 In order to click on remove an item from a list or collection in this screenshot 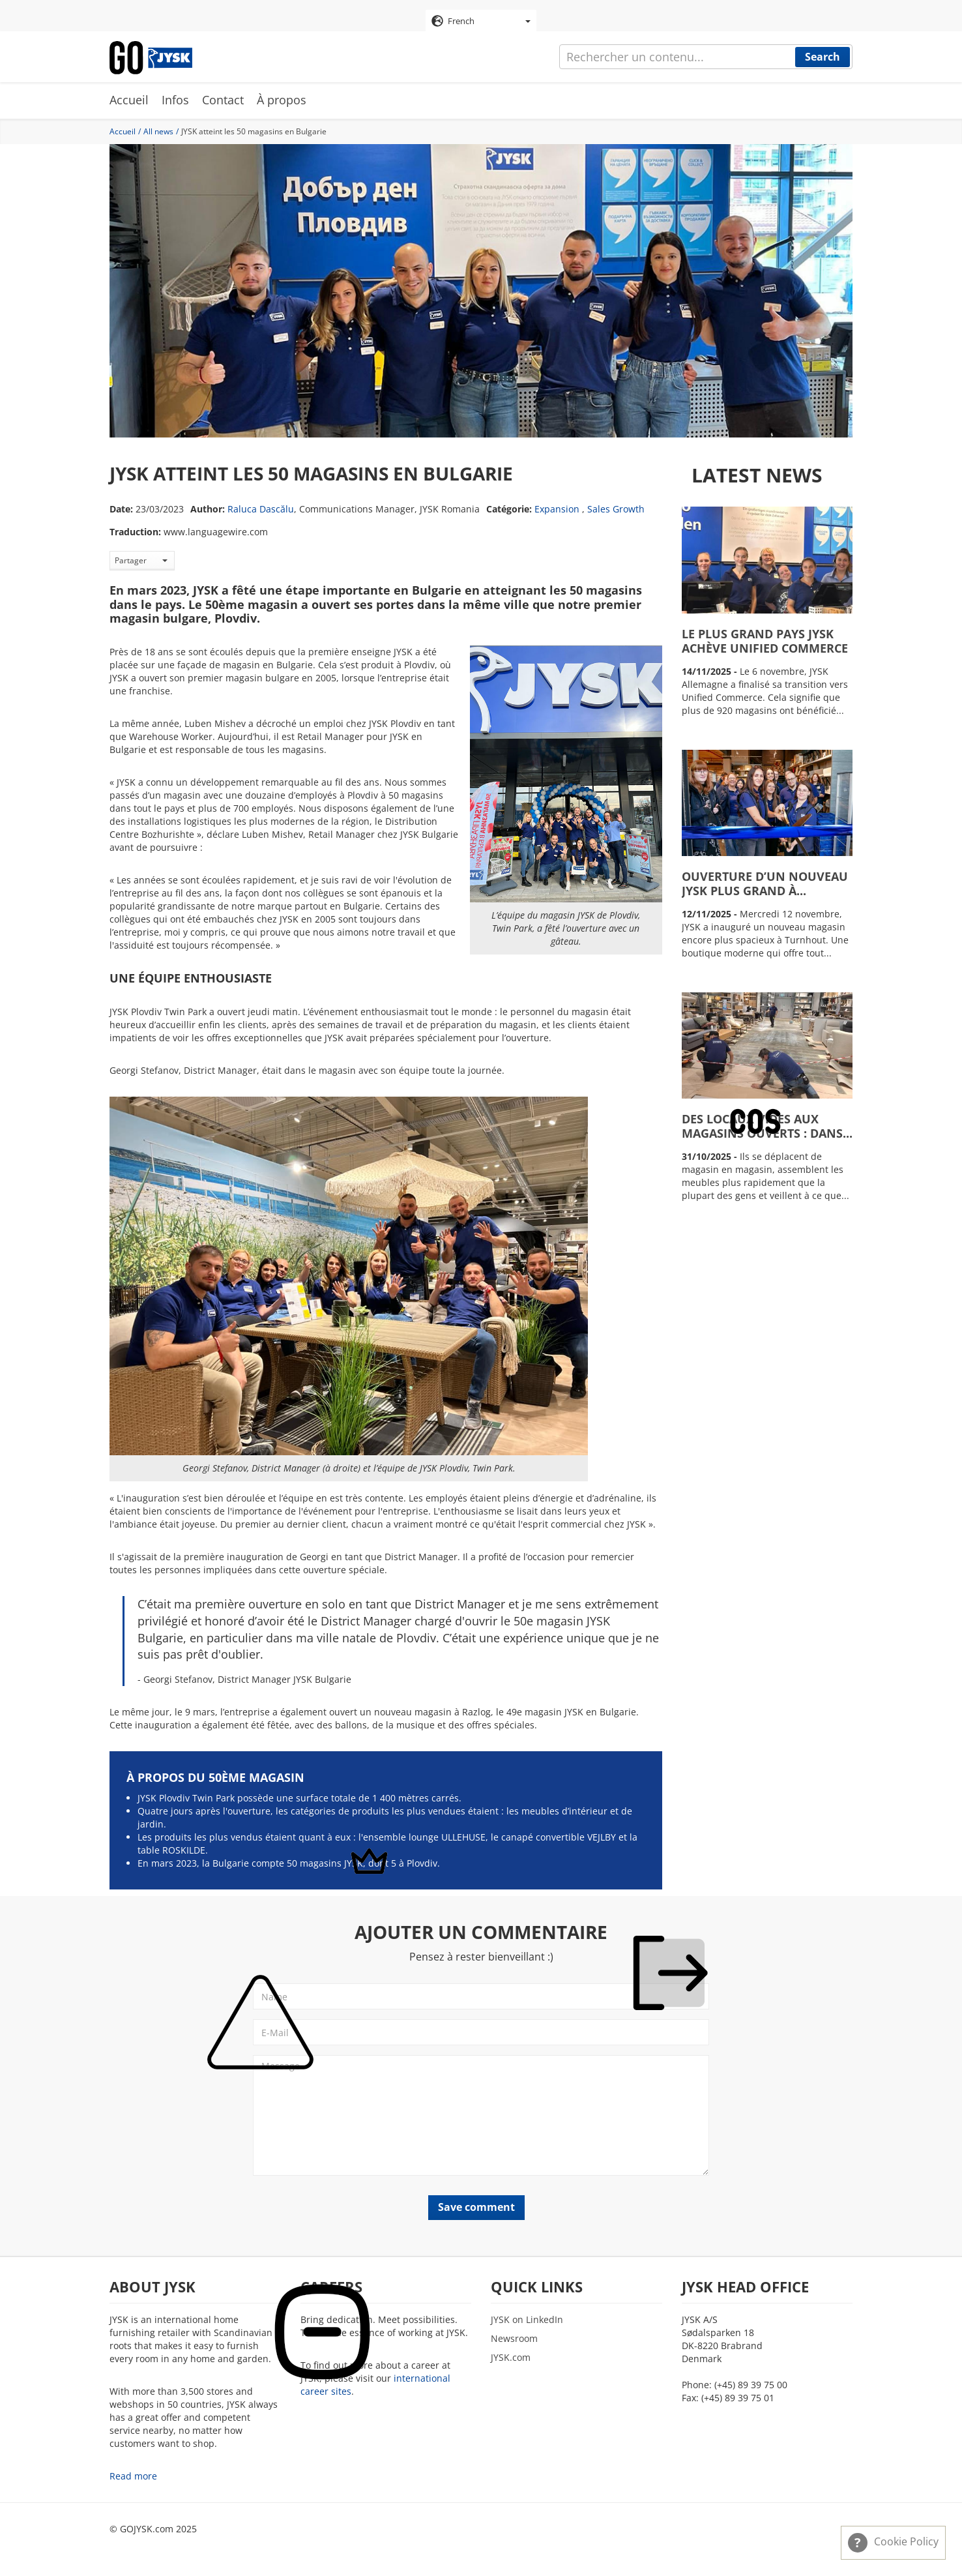, I will do `click(322, 2332)`.